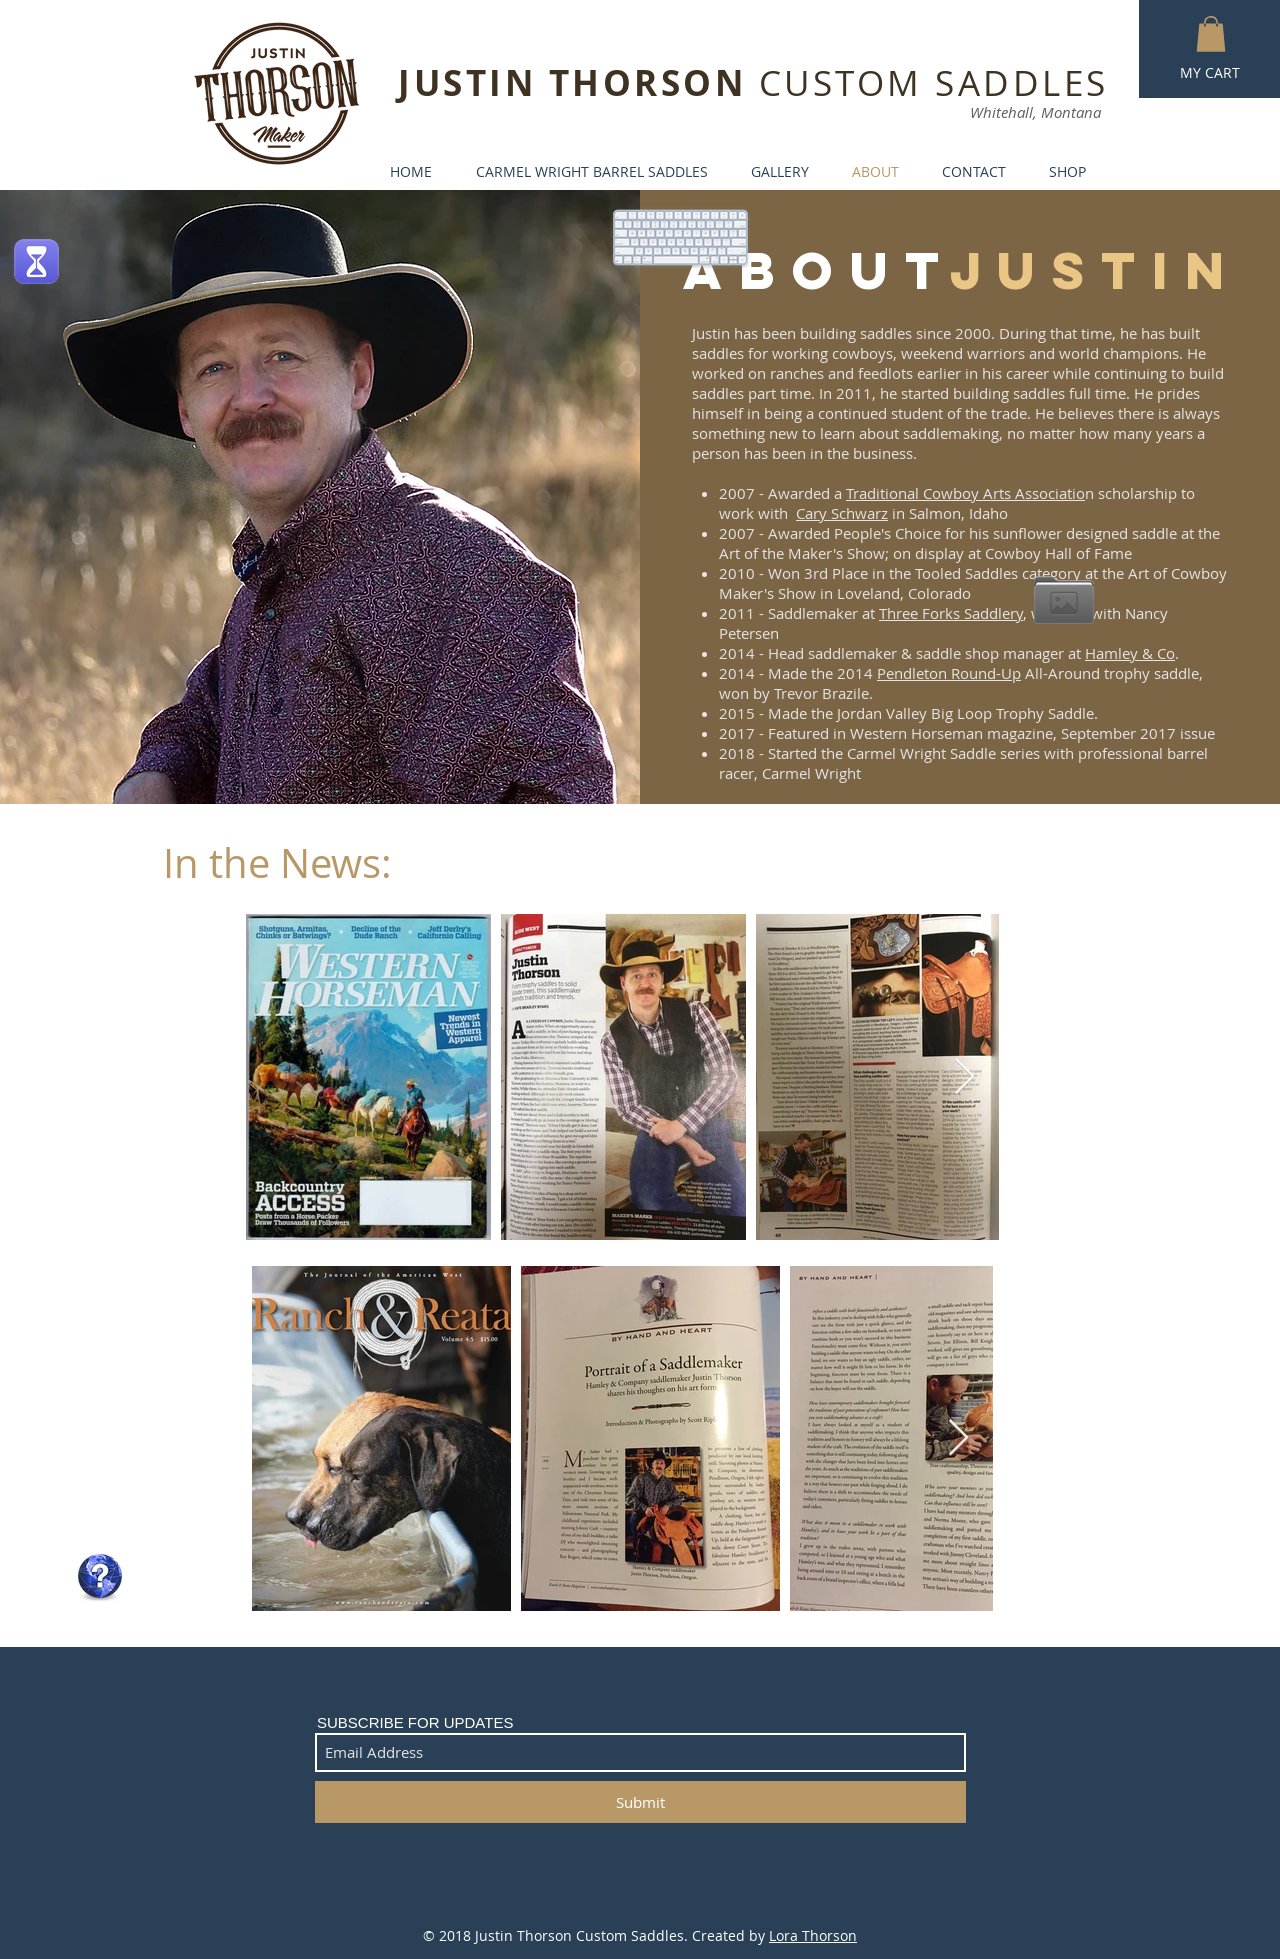 Image resolution: width=1280 pixels, height=1959 pixels. I want to click on open your images folder, so click(1064, 600).